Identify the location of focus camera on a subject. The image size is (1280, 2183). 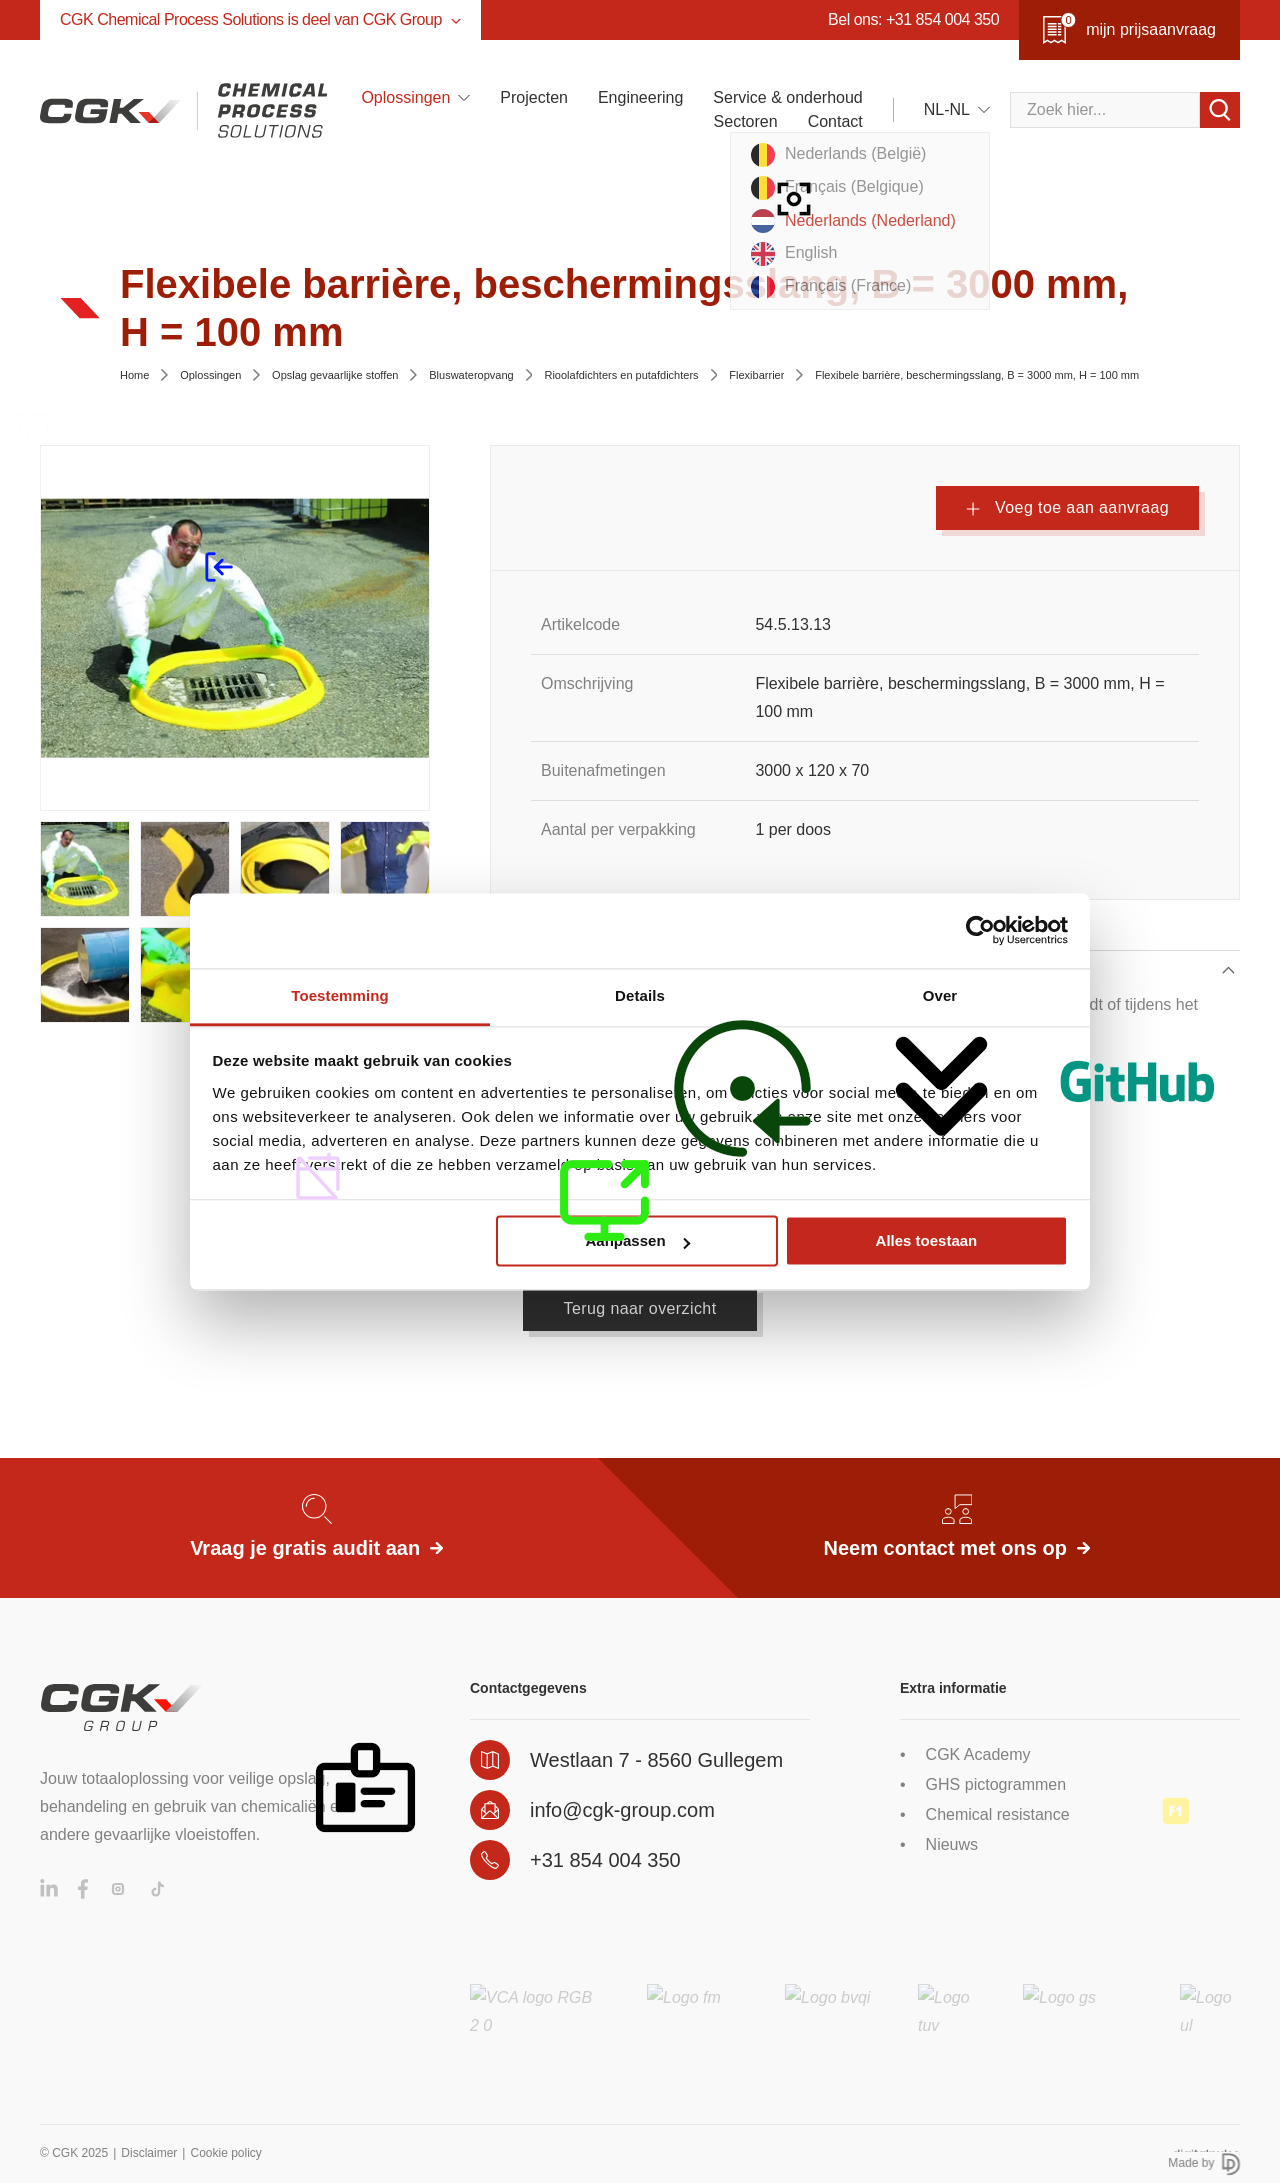
(794, 199).